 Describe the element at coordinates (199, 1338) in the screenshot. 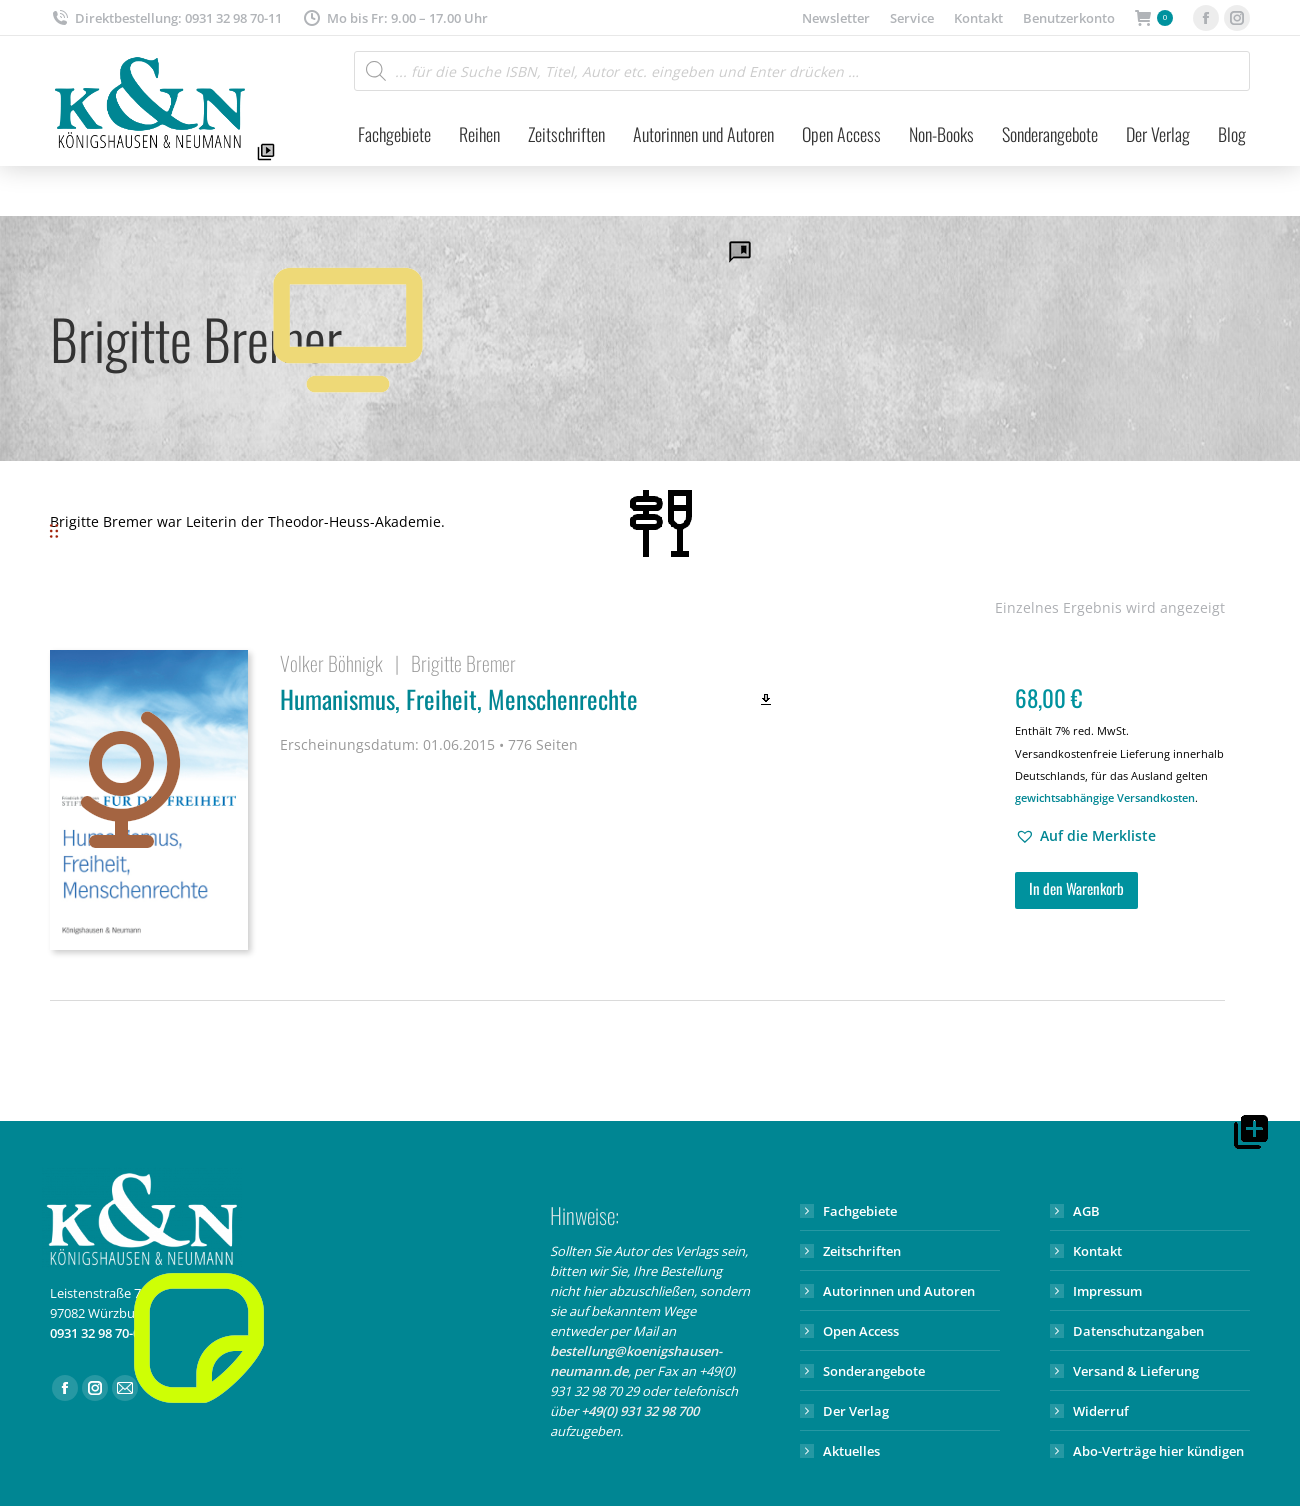

I see `add a sticker to your message` at that location.